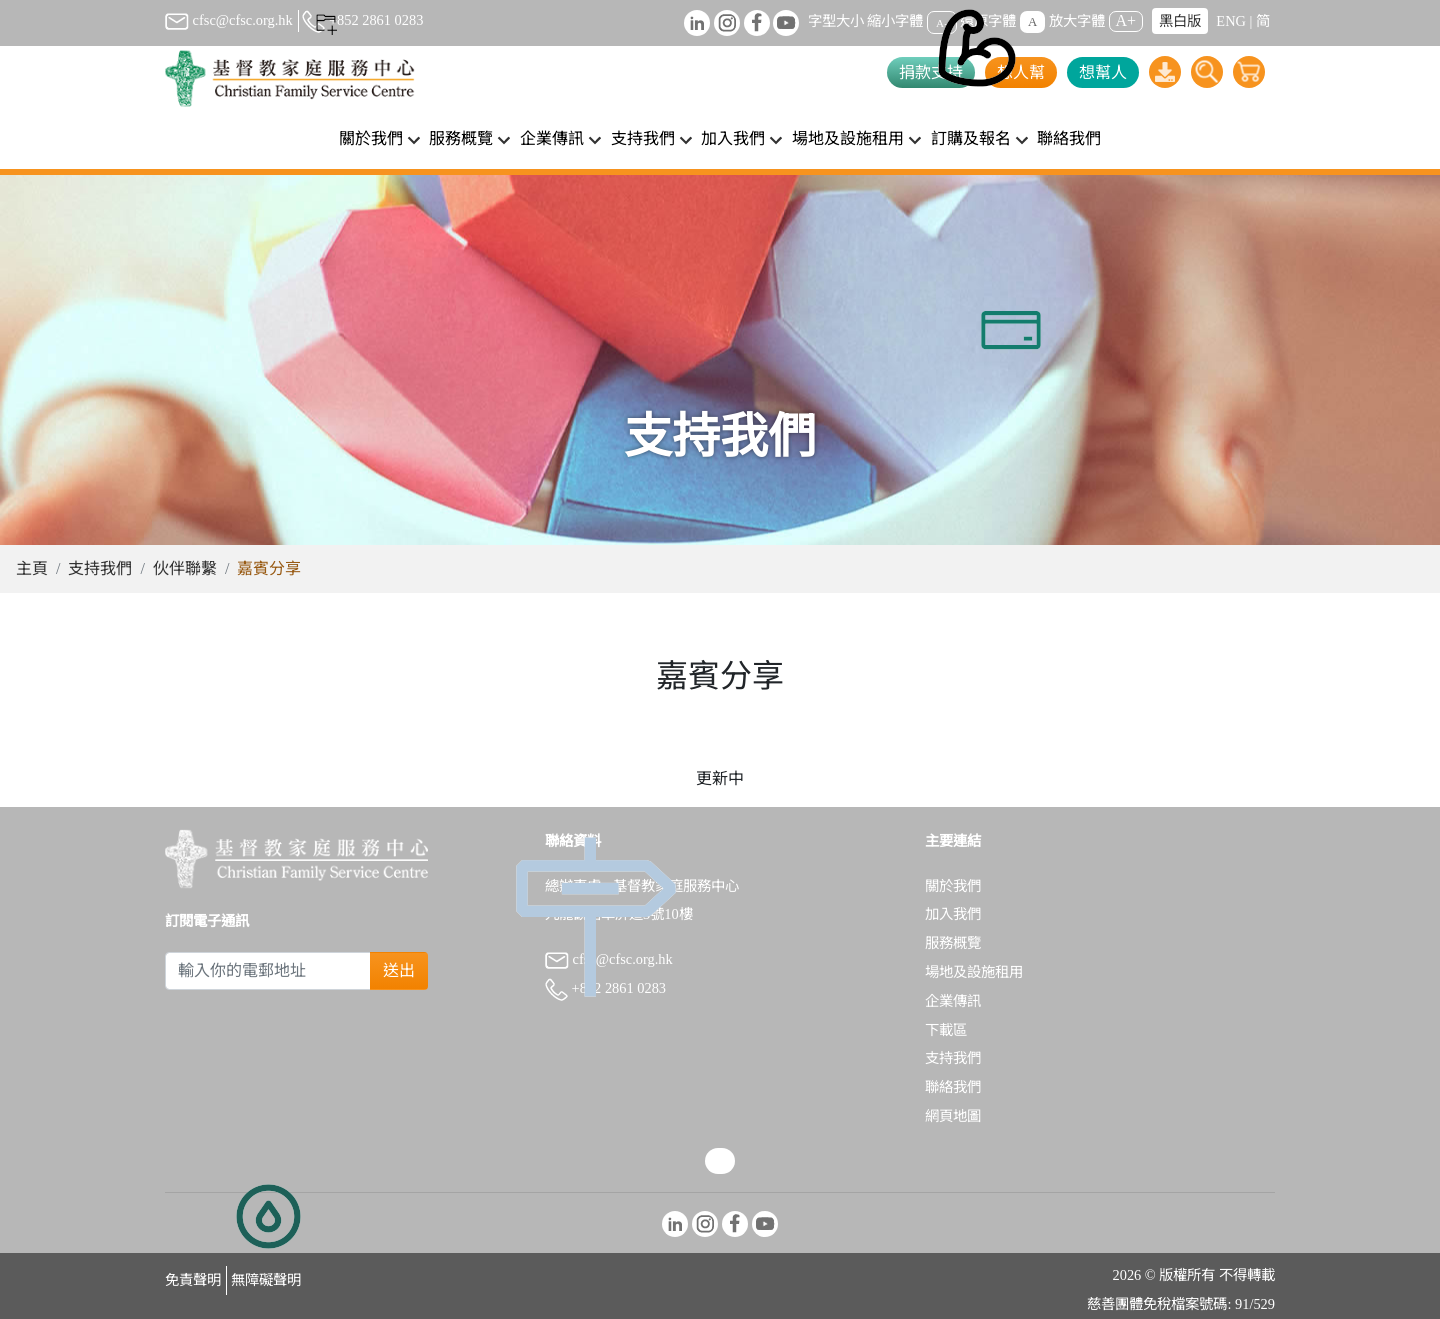 The height and width of the screenshot is (1319, 1440). Describe the element at coordinates (326, 24) in the screenshot. I see `create a new folder` at that location.